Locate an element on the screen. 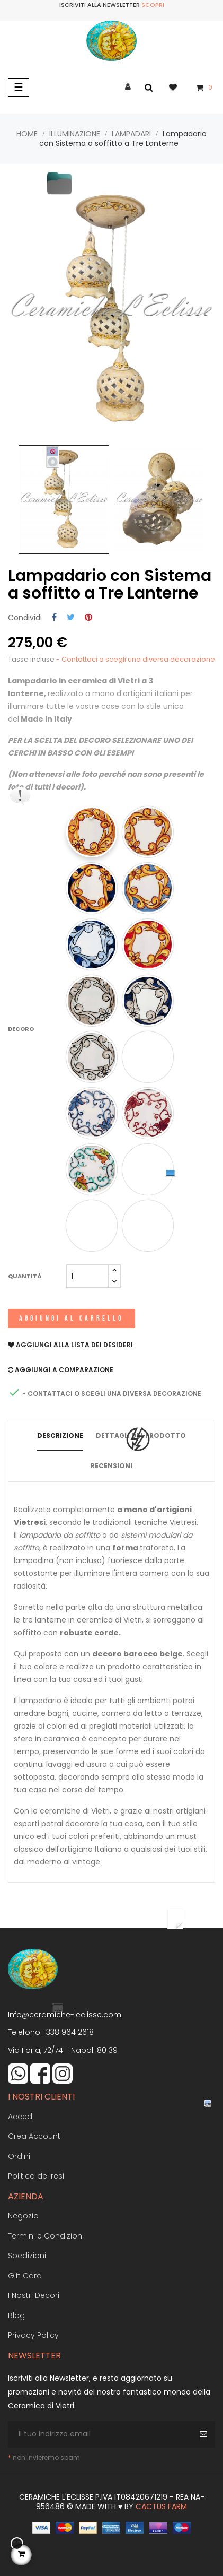  indicates an important notification or alert message is located at coordinates (20, 795).